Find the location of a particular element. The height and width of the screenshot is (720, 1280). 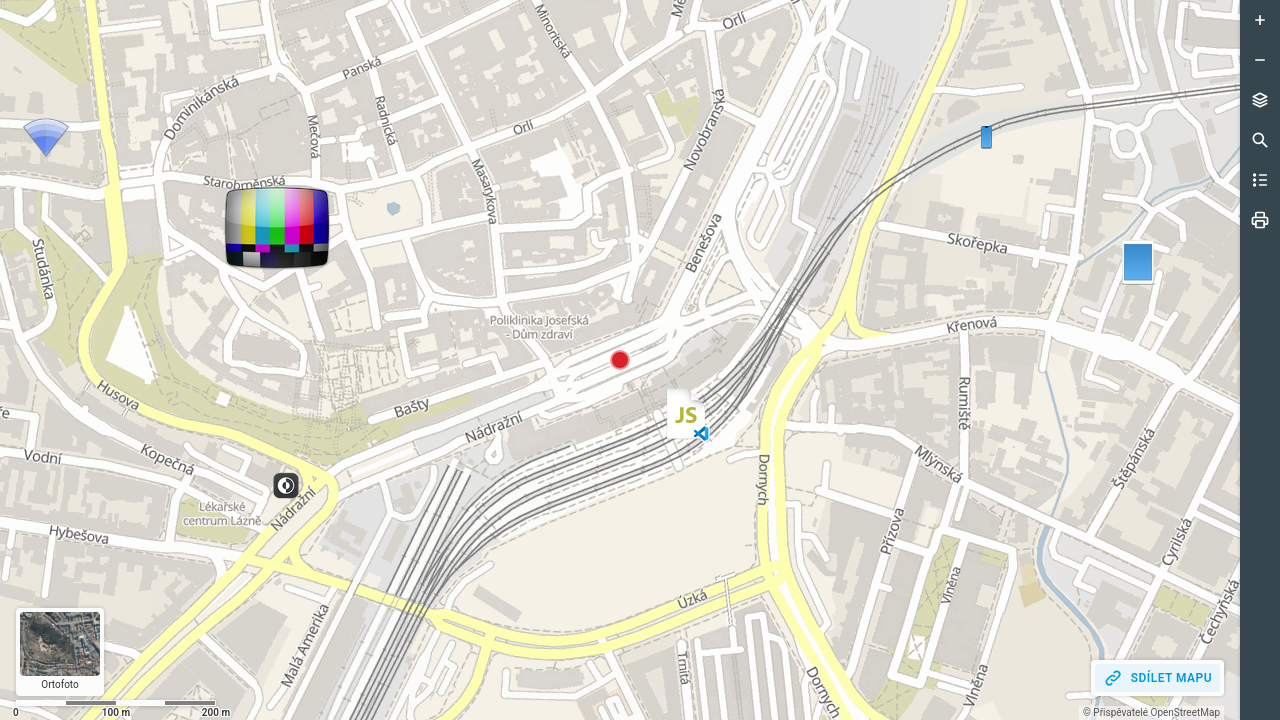

iPhone 14 Pro device icon is located at coordinates (986, 137).